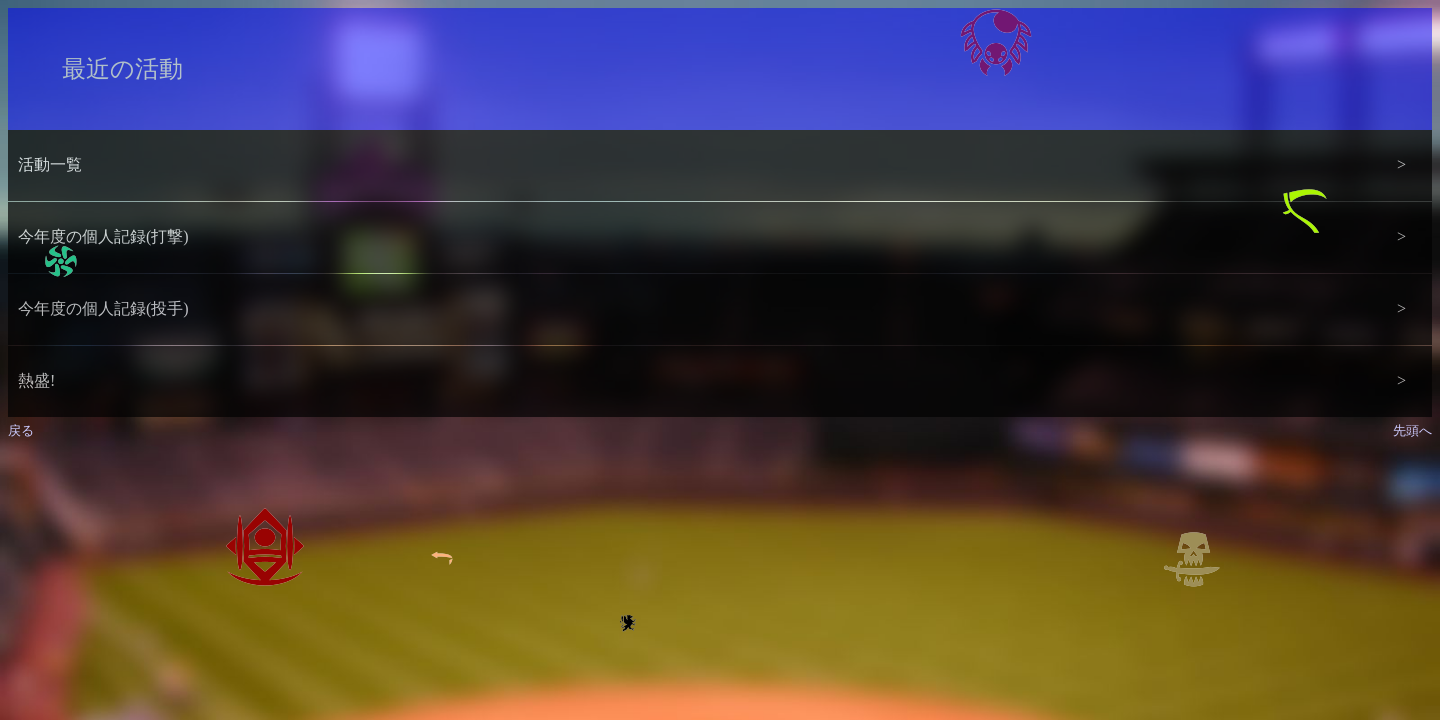  I want to click on select the scythe weapon or tool, so click(1305, 211).